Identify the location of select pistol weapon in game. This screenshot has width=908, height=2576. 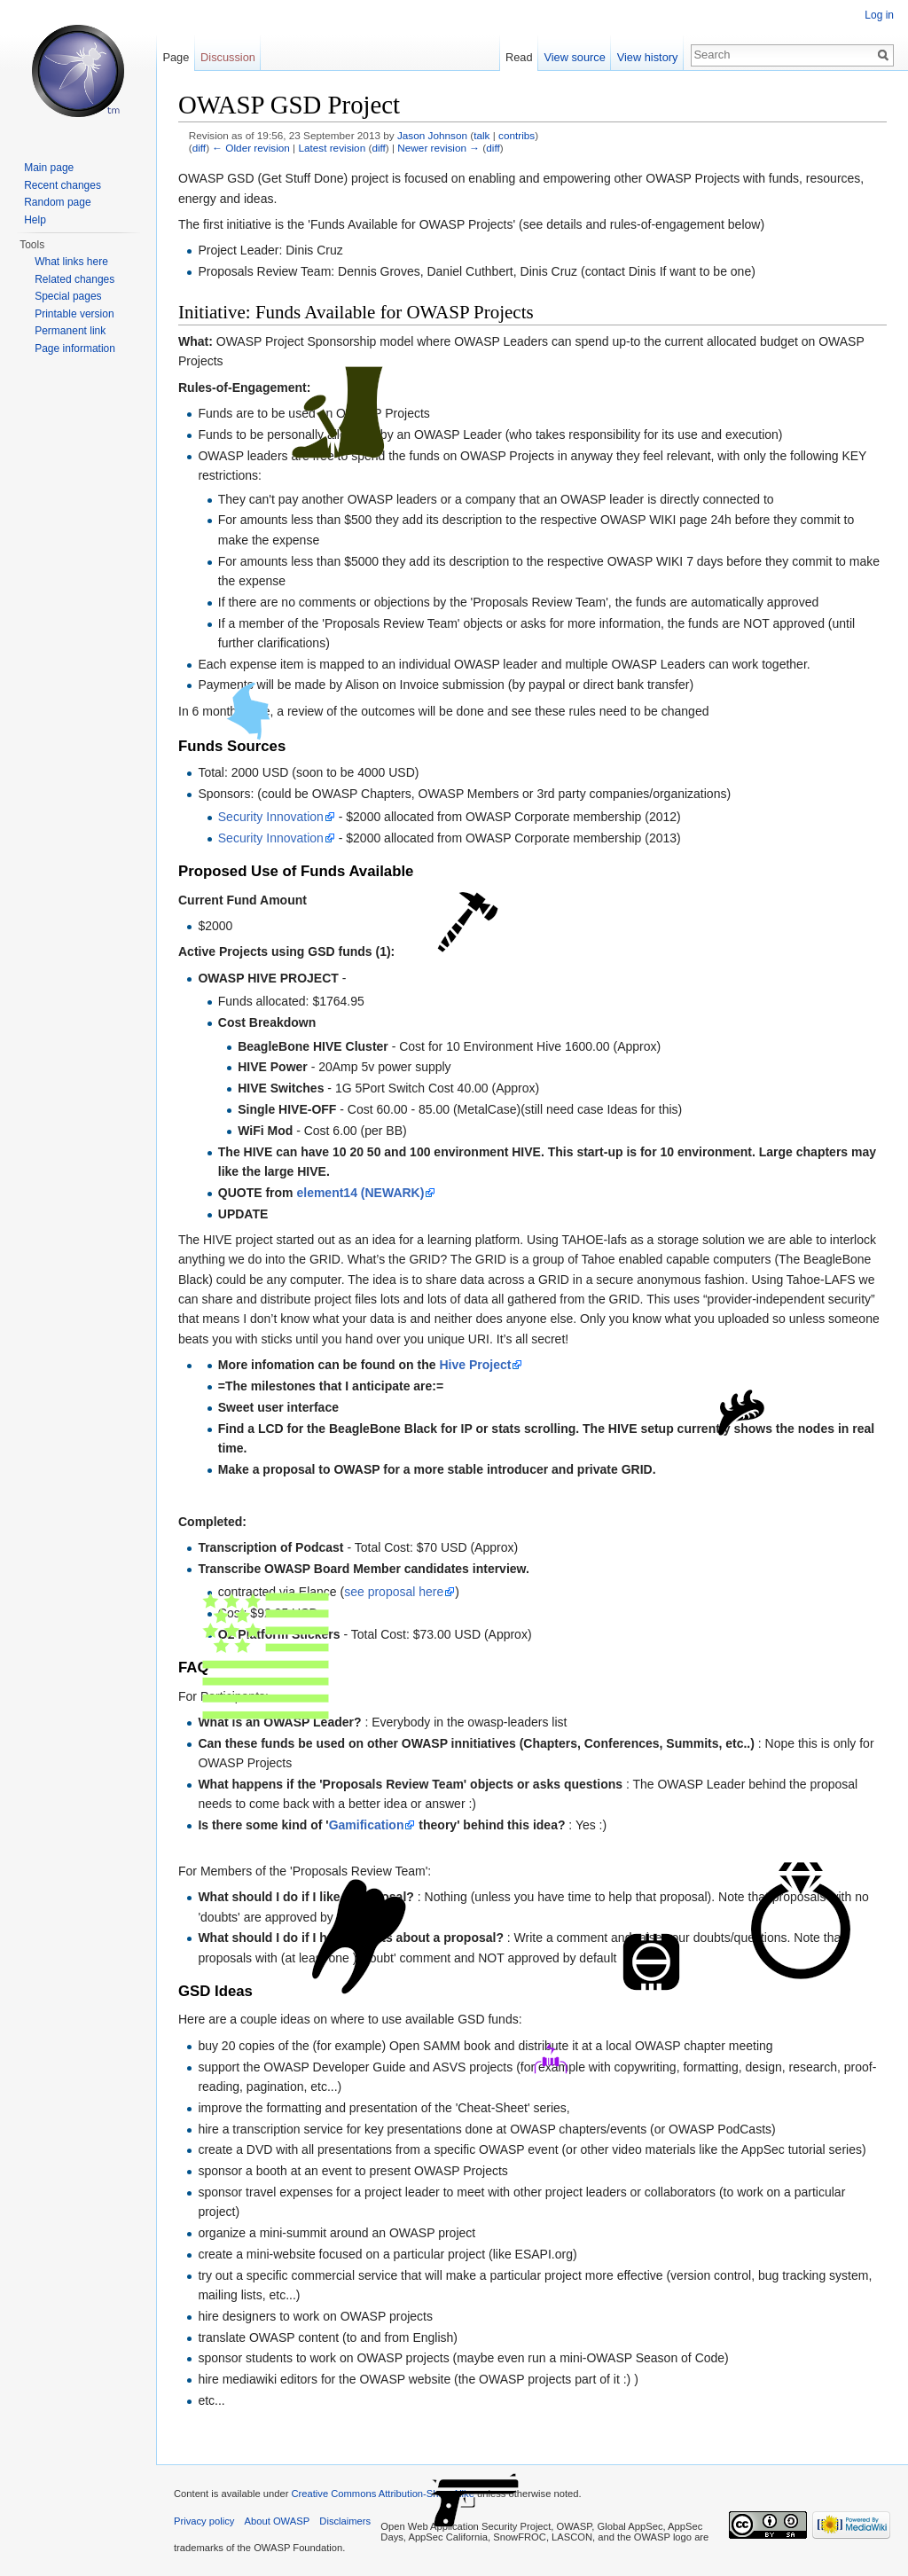
(474, 2500).